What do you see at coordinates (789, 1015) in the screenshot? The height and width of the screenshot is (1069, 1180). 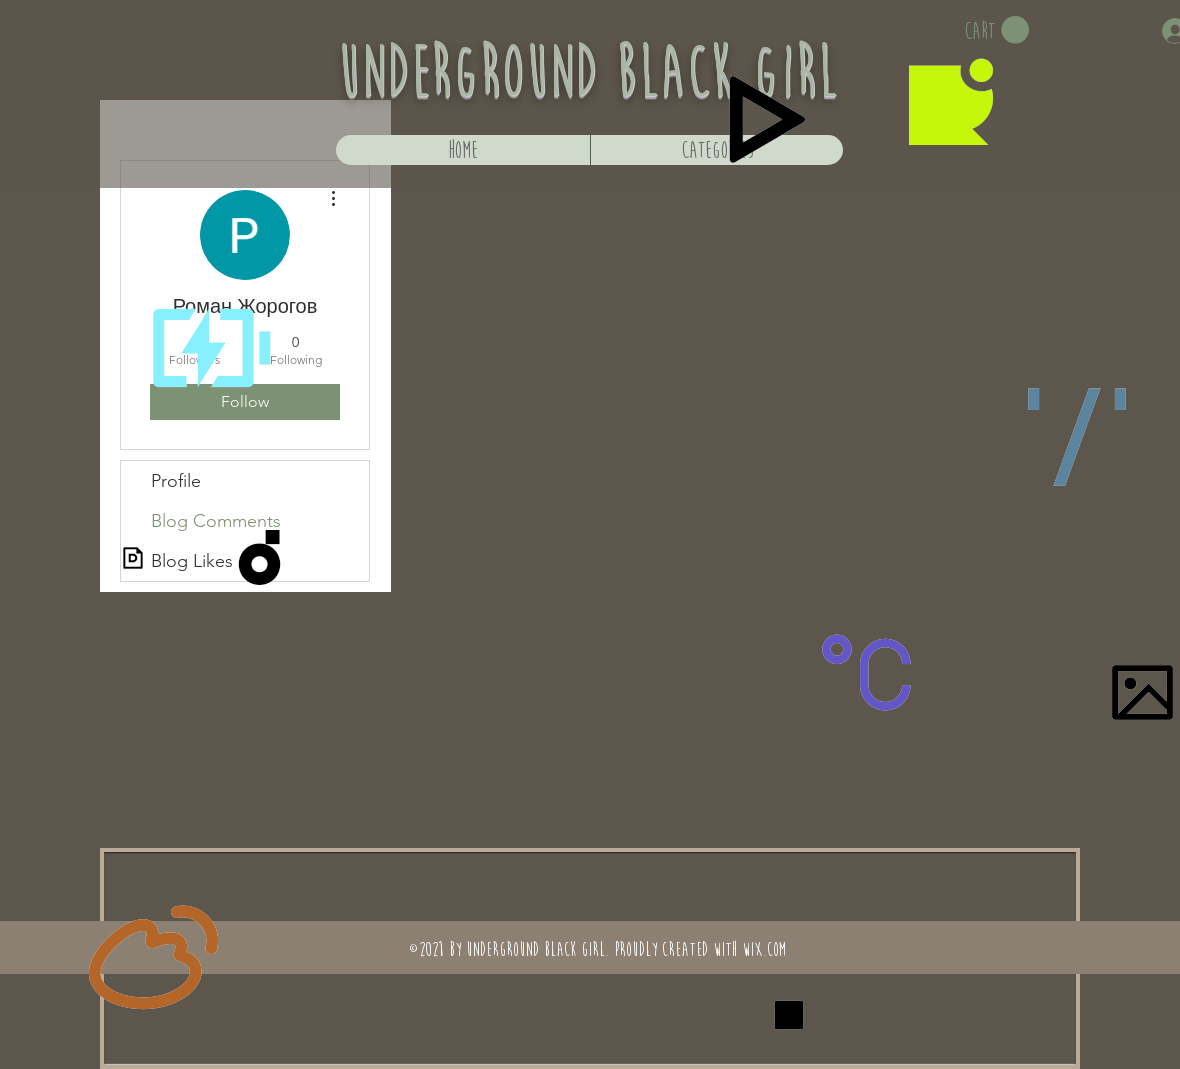 I see `stop media playback` at bounding box center [789, 1015].